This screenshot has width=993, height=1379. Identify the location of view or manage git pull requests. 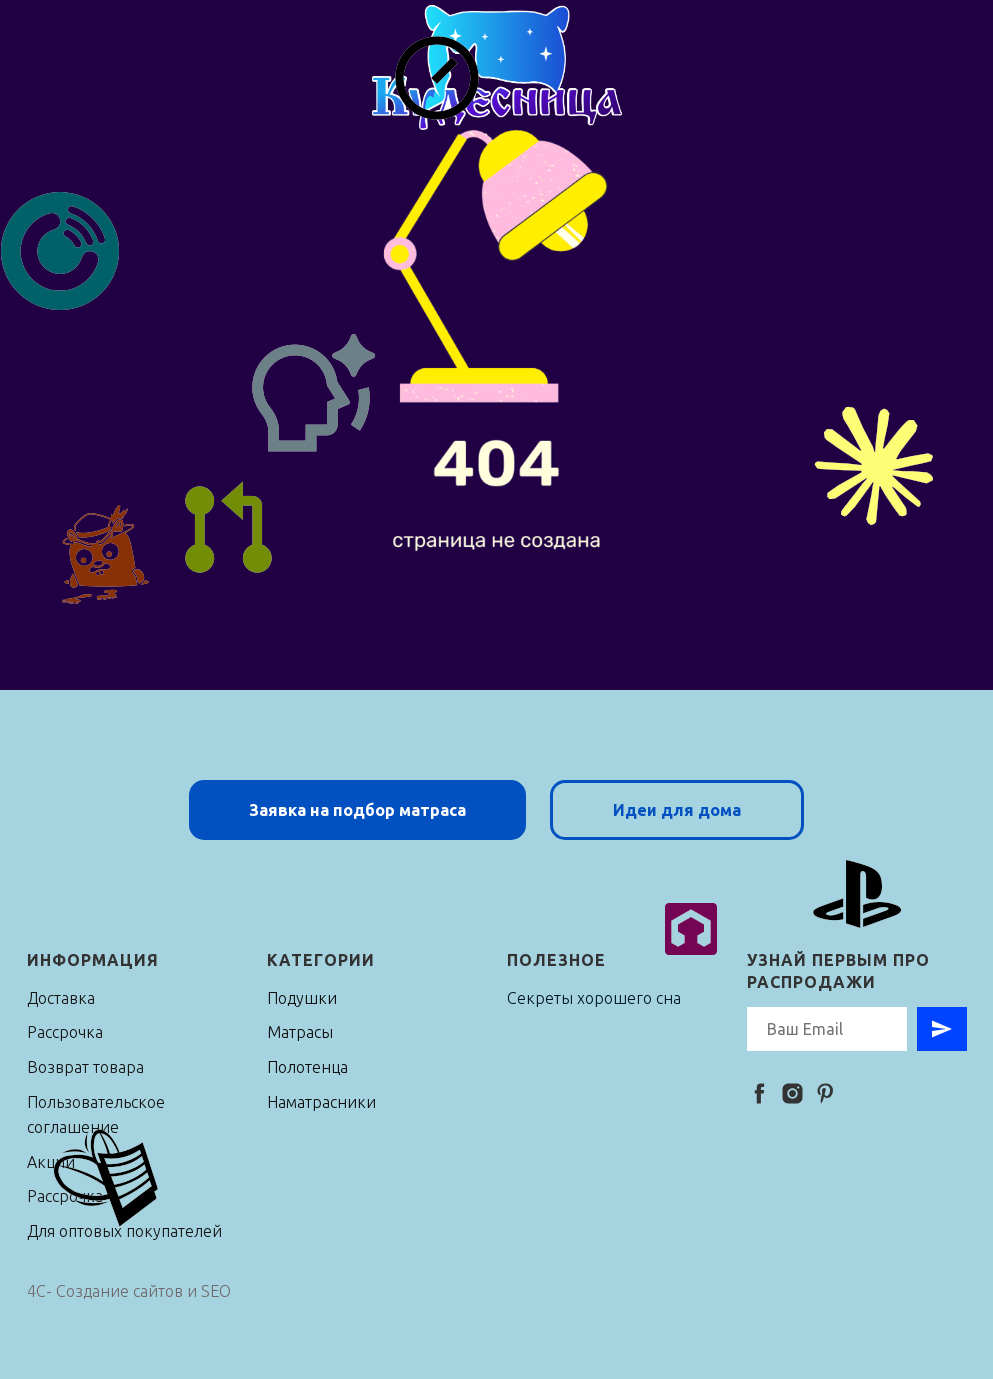
(228, 529).